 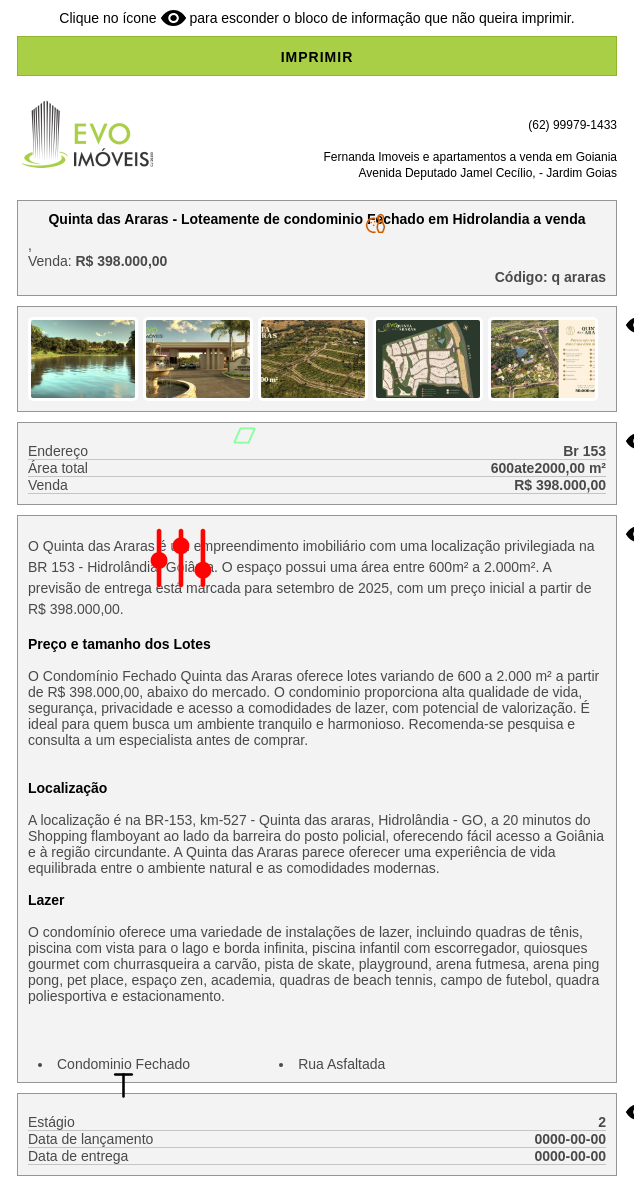 What do you see at coordinates (123, 1085) in the screenshot?
I see `text formatting tool for titles` at bounding box center [123, 1085].